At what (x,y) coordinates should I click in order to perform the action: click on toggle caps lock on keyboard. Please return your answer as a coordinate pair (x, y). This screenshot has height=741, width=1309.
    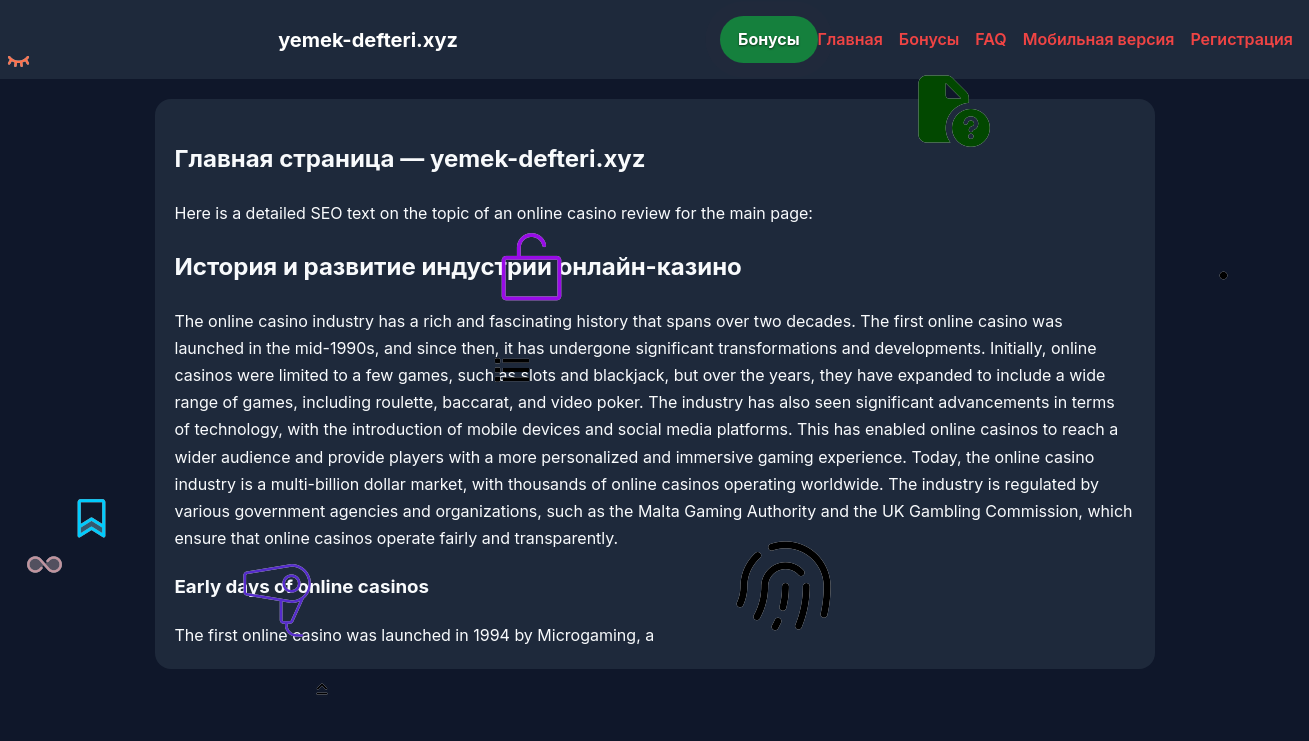
    Looking at the image, I should click on (322, 689).